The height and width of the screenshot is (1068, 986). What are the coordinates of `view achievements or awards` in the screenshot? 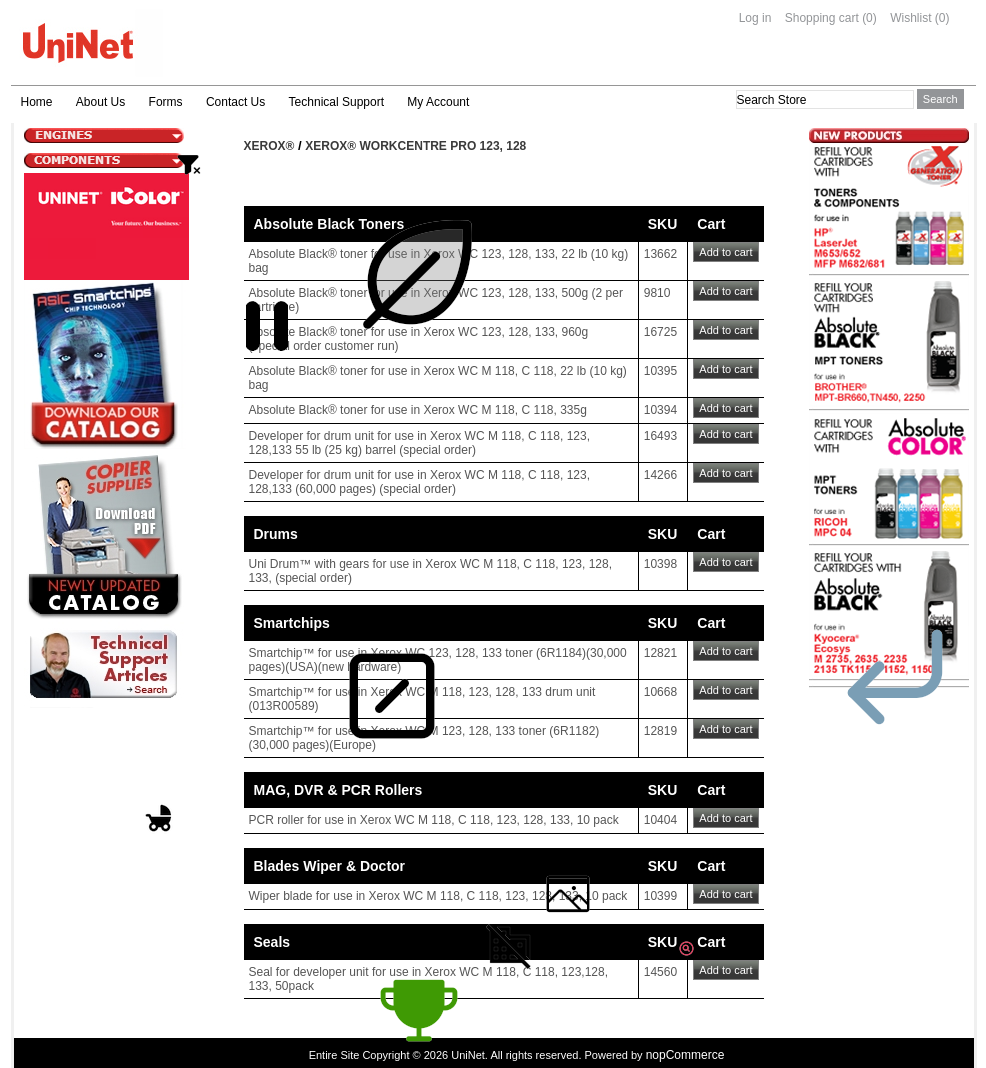 It's located at (419, 1008).